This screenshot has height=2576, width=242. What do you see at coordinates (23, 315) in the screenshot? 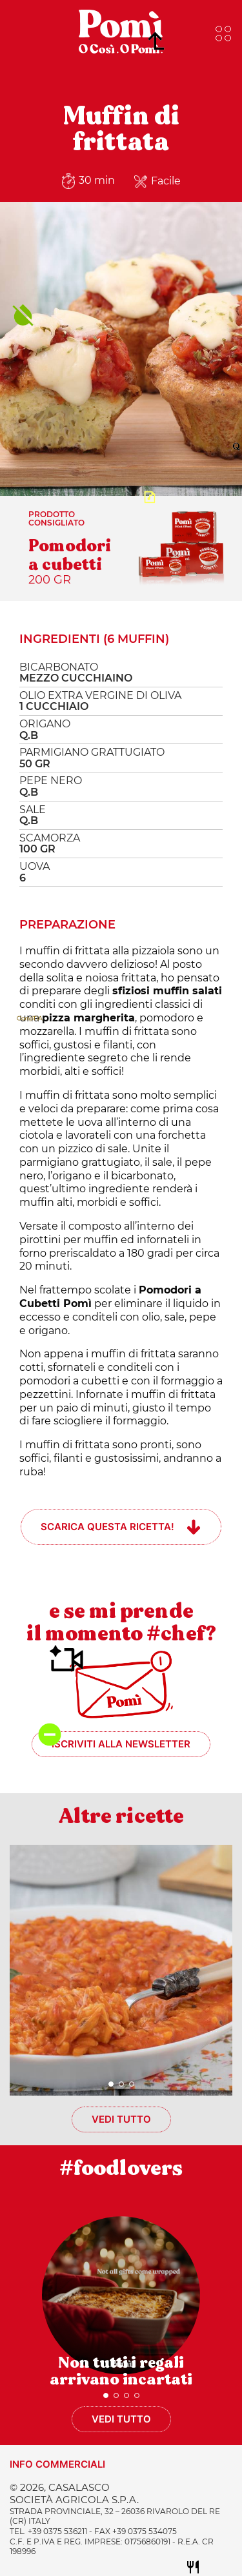
I see `disable blur effect` at bounding box center [23, 315].